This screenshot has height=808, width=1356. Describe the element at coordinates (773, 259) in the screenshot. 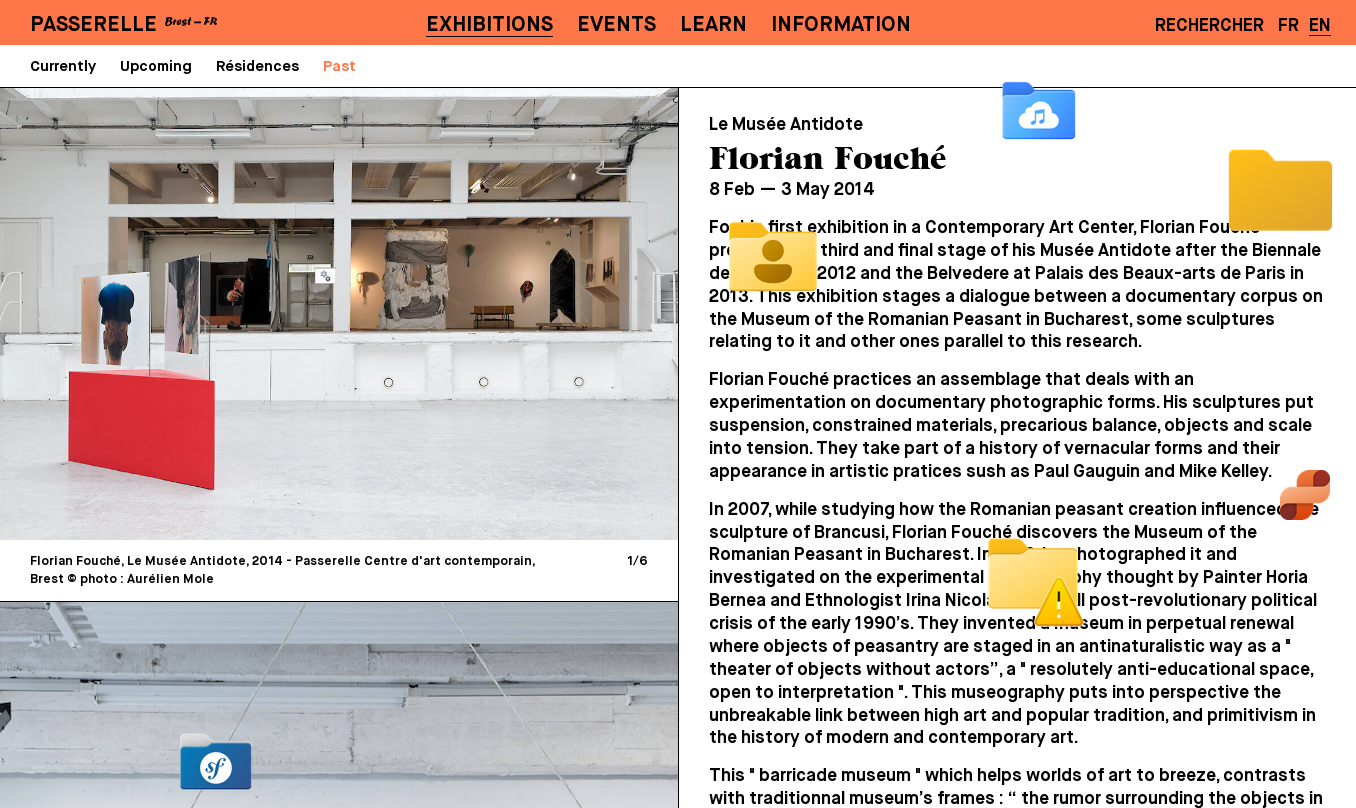

I see `open your personal user folder` at that location.